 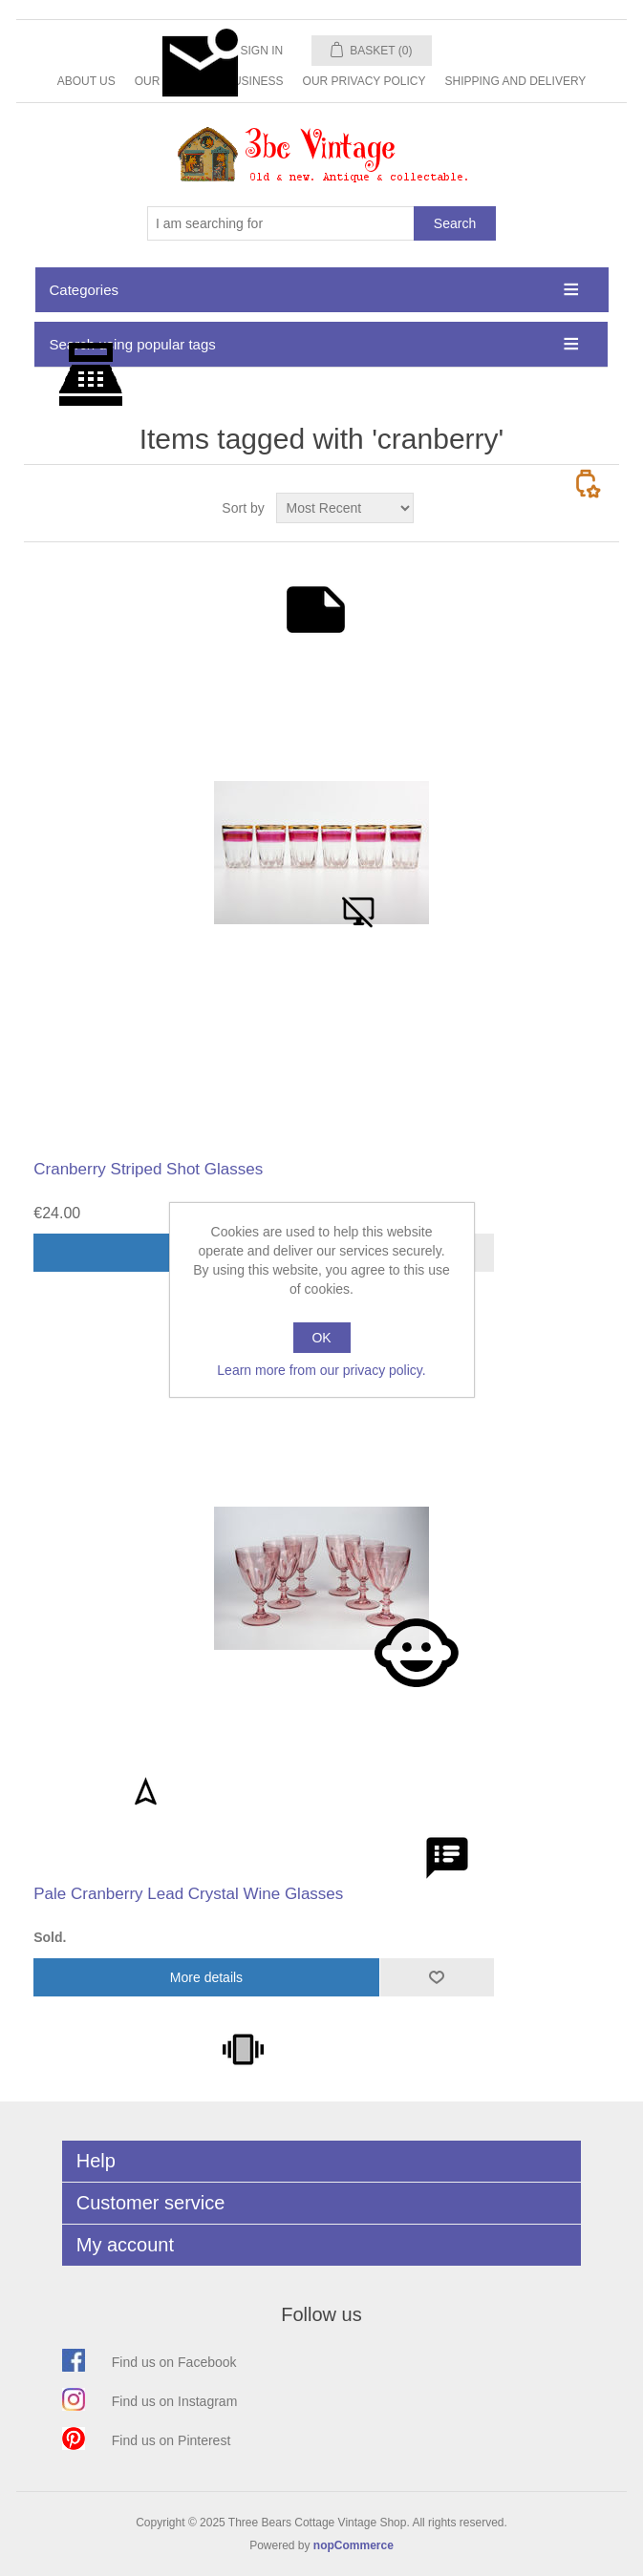 What do you see at coordinates (417, 1653) in the screenshot?
I see `access child-friendly or family mode` at bounding box center [417, 1653].